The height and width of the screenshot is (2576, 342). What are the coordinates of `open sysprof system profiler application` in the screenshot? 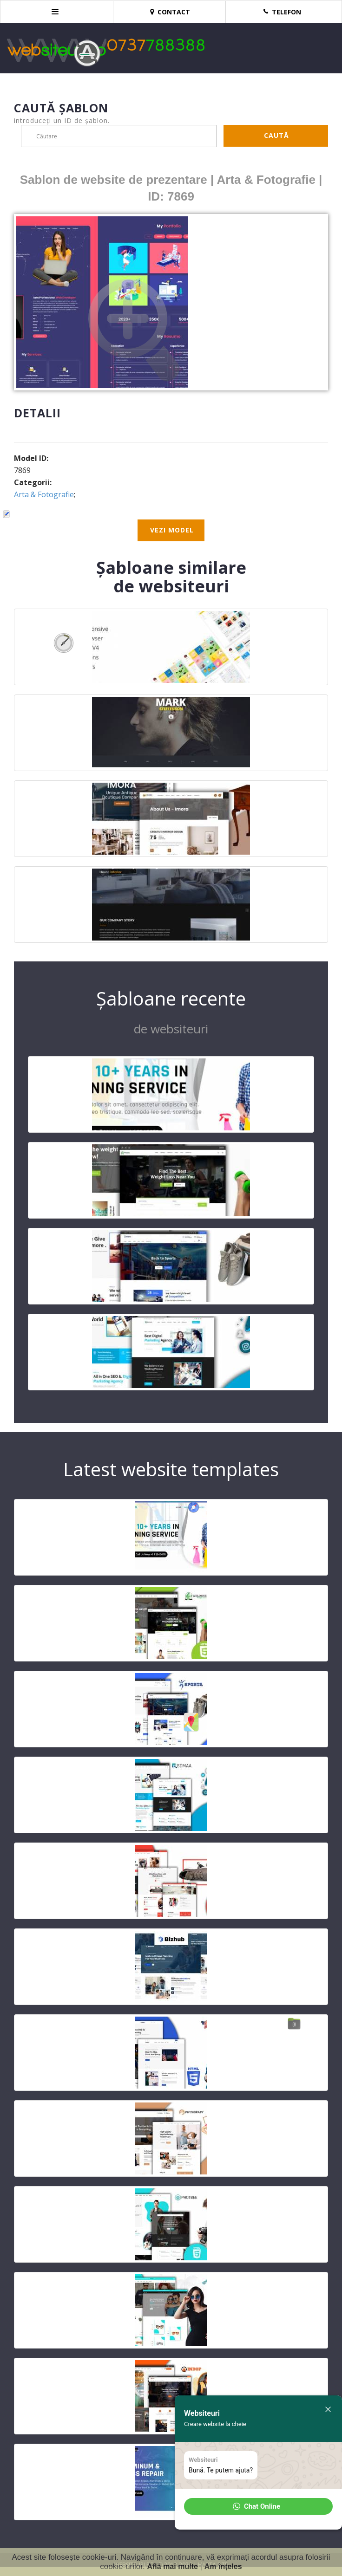 It's located at (64, 643).